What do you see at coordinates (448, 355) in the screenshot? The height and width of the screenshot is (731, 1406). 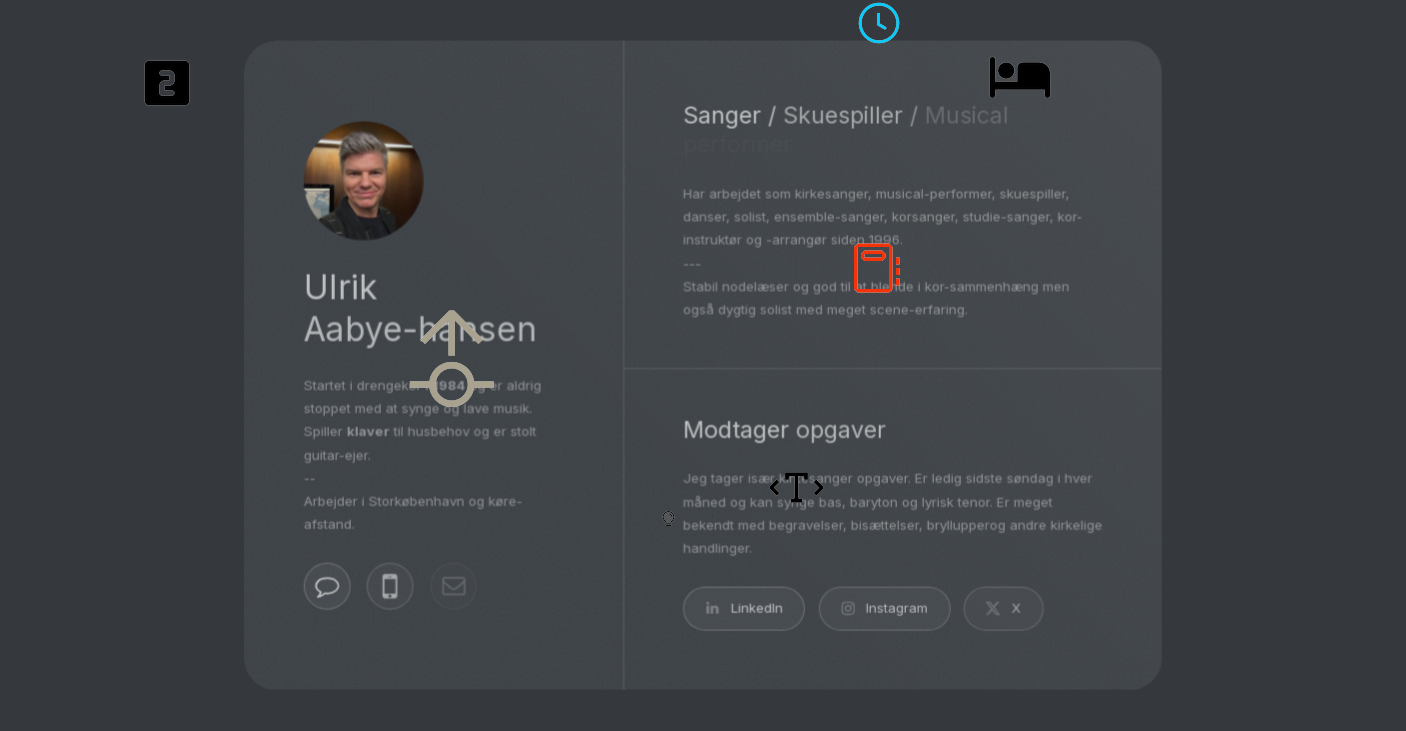 I see `push changes to a repository` at bounding box center [448, 355].